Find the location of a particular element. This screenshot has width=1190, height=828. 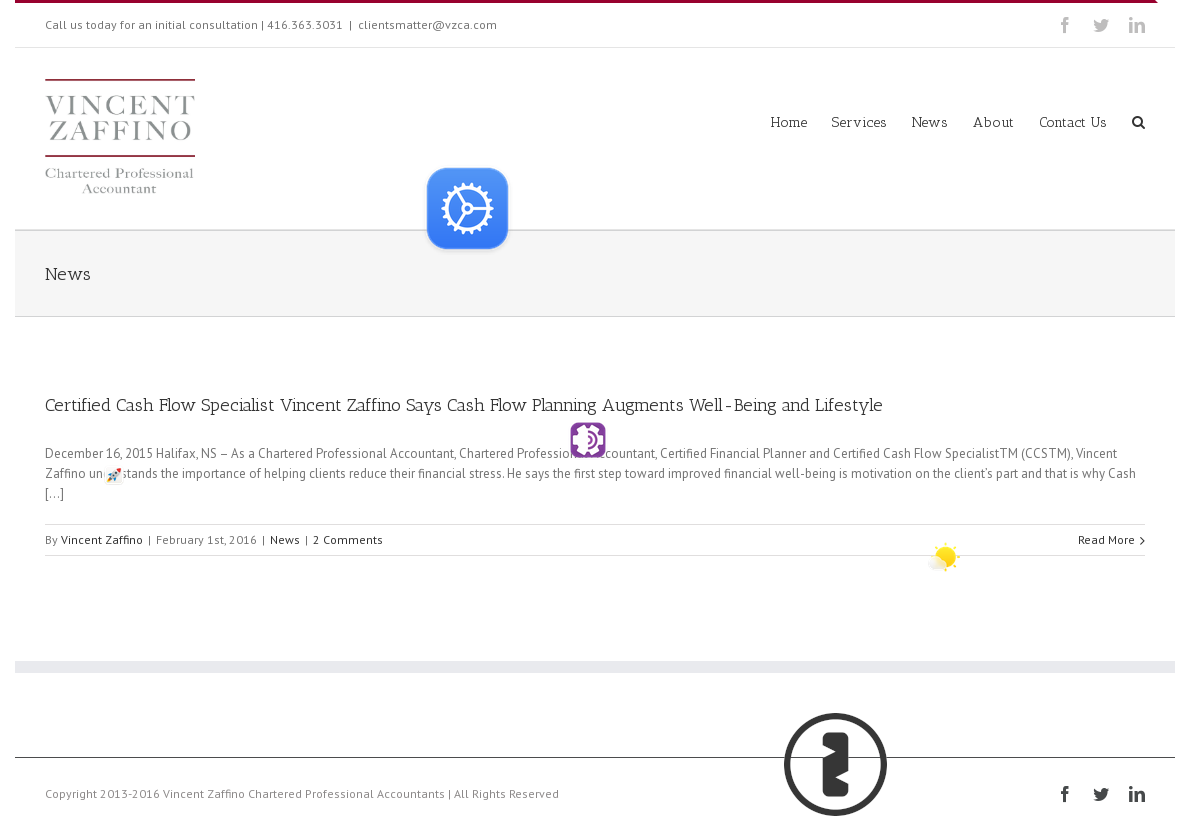

access password manager is located at coordinates (835, 764).